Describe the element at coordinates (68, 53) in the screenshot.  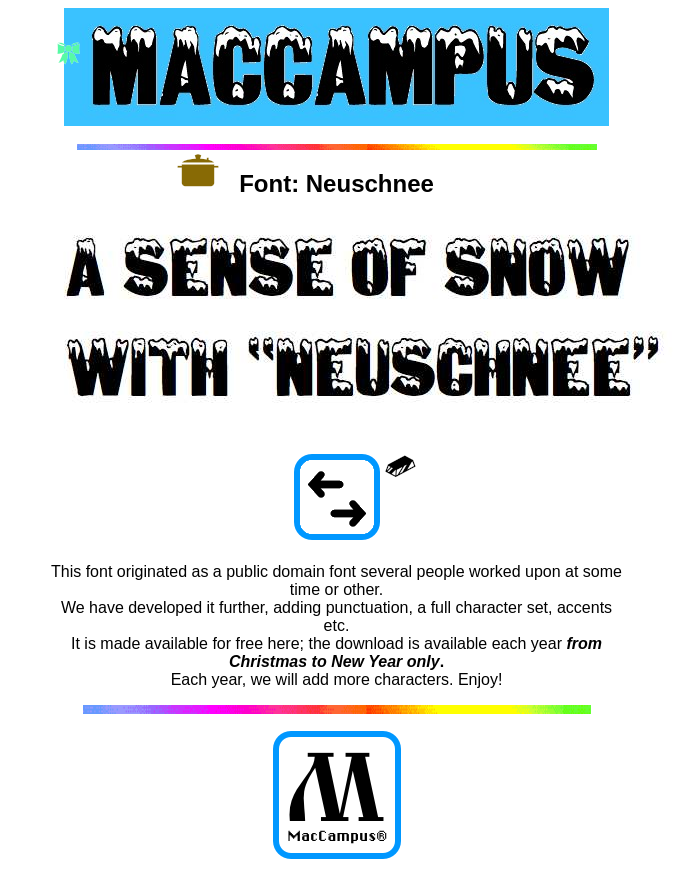
I see `add a decorative bow or ribbon to gift wrapping` at that location.